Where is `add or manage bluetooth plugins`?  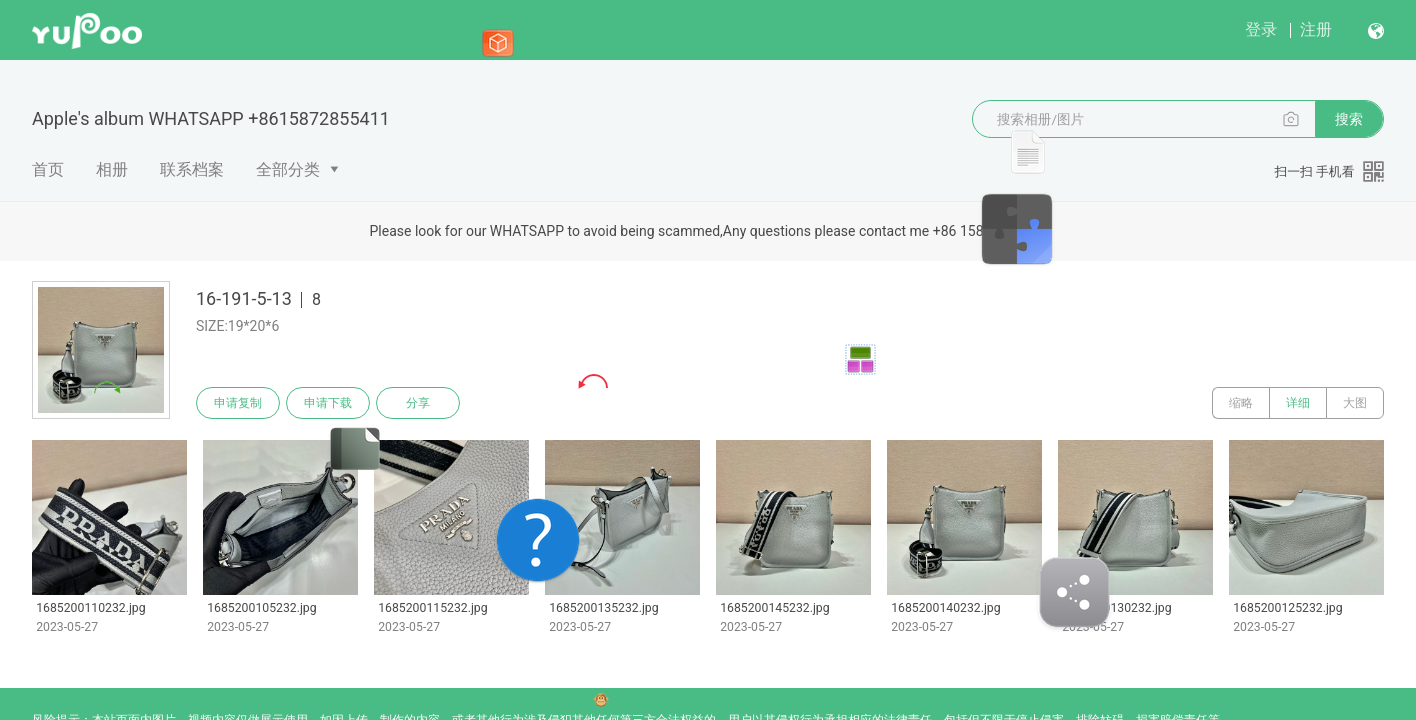
add or manage bluetooth plugins is located at coordinates (1017, 229).